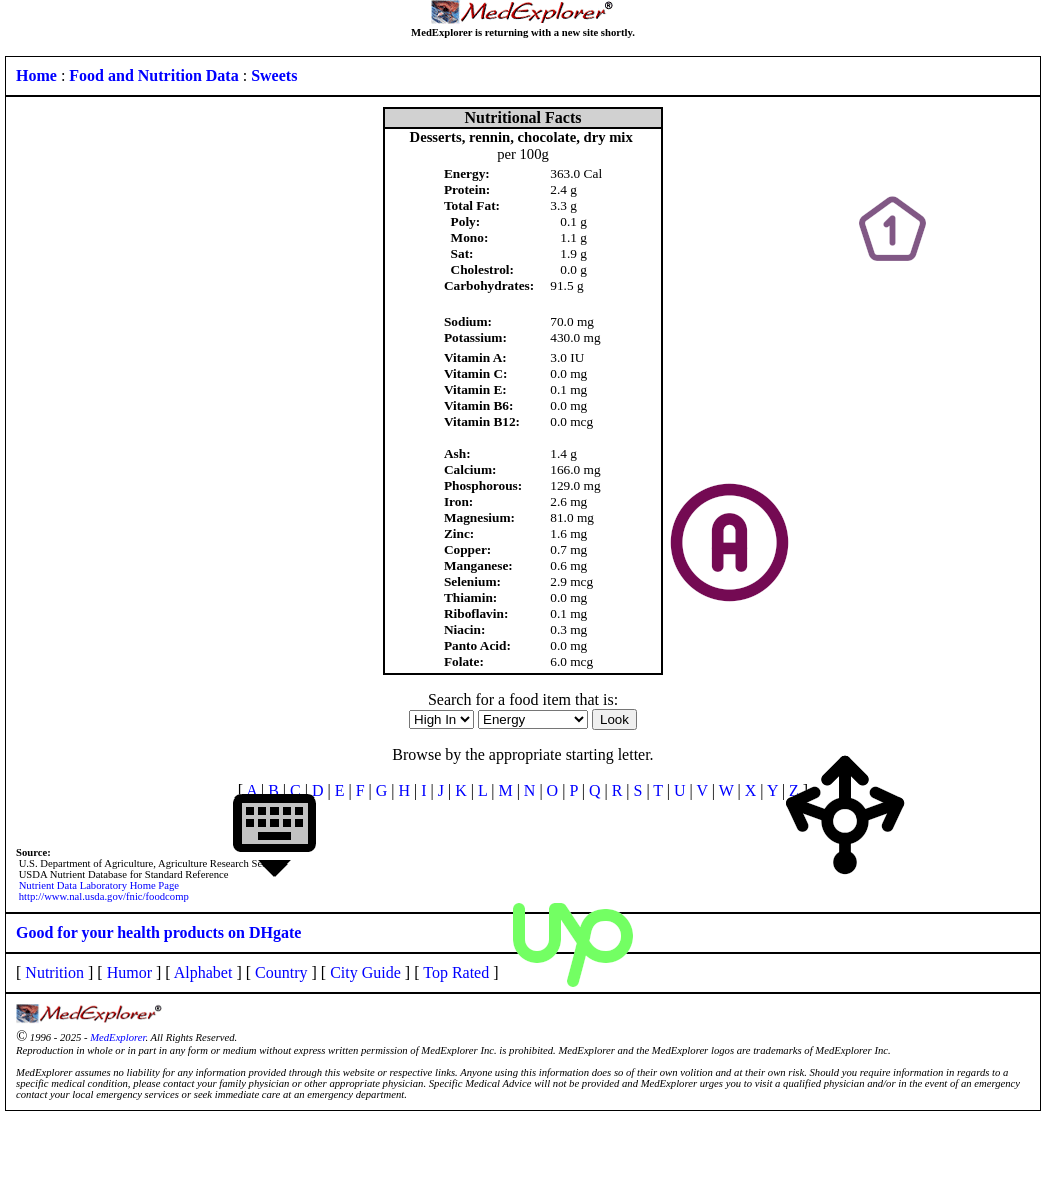 The height and width of the screenshot is (1183, 1046). Describe the element at coordinates (274, 831) in the screenshot. I see `hide the on-screen keyboard` at that location.